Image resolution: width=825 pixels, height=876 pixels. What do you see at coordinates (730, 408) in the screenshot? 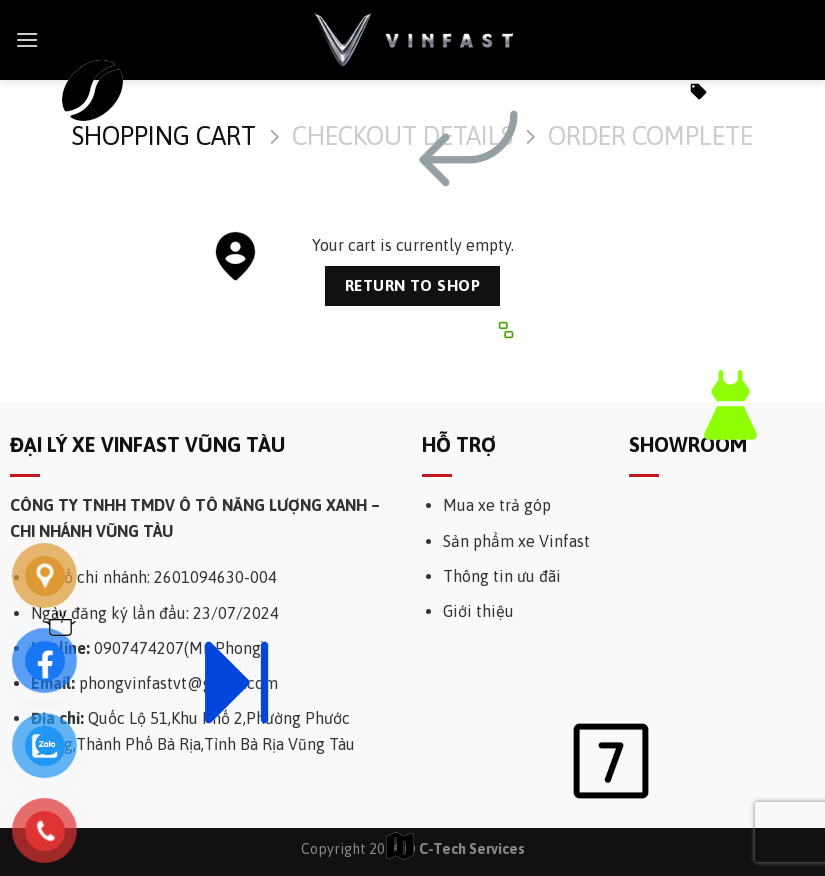
I see `browse women's clothing or dresses` at bounding box center [730, 408].